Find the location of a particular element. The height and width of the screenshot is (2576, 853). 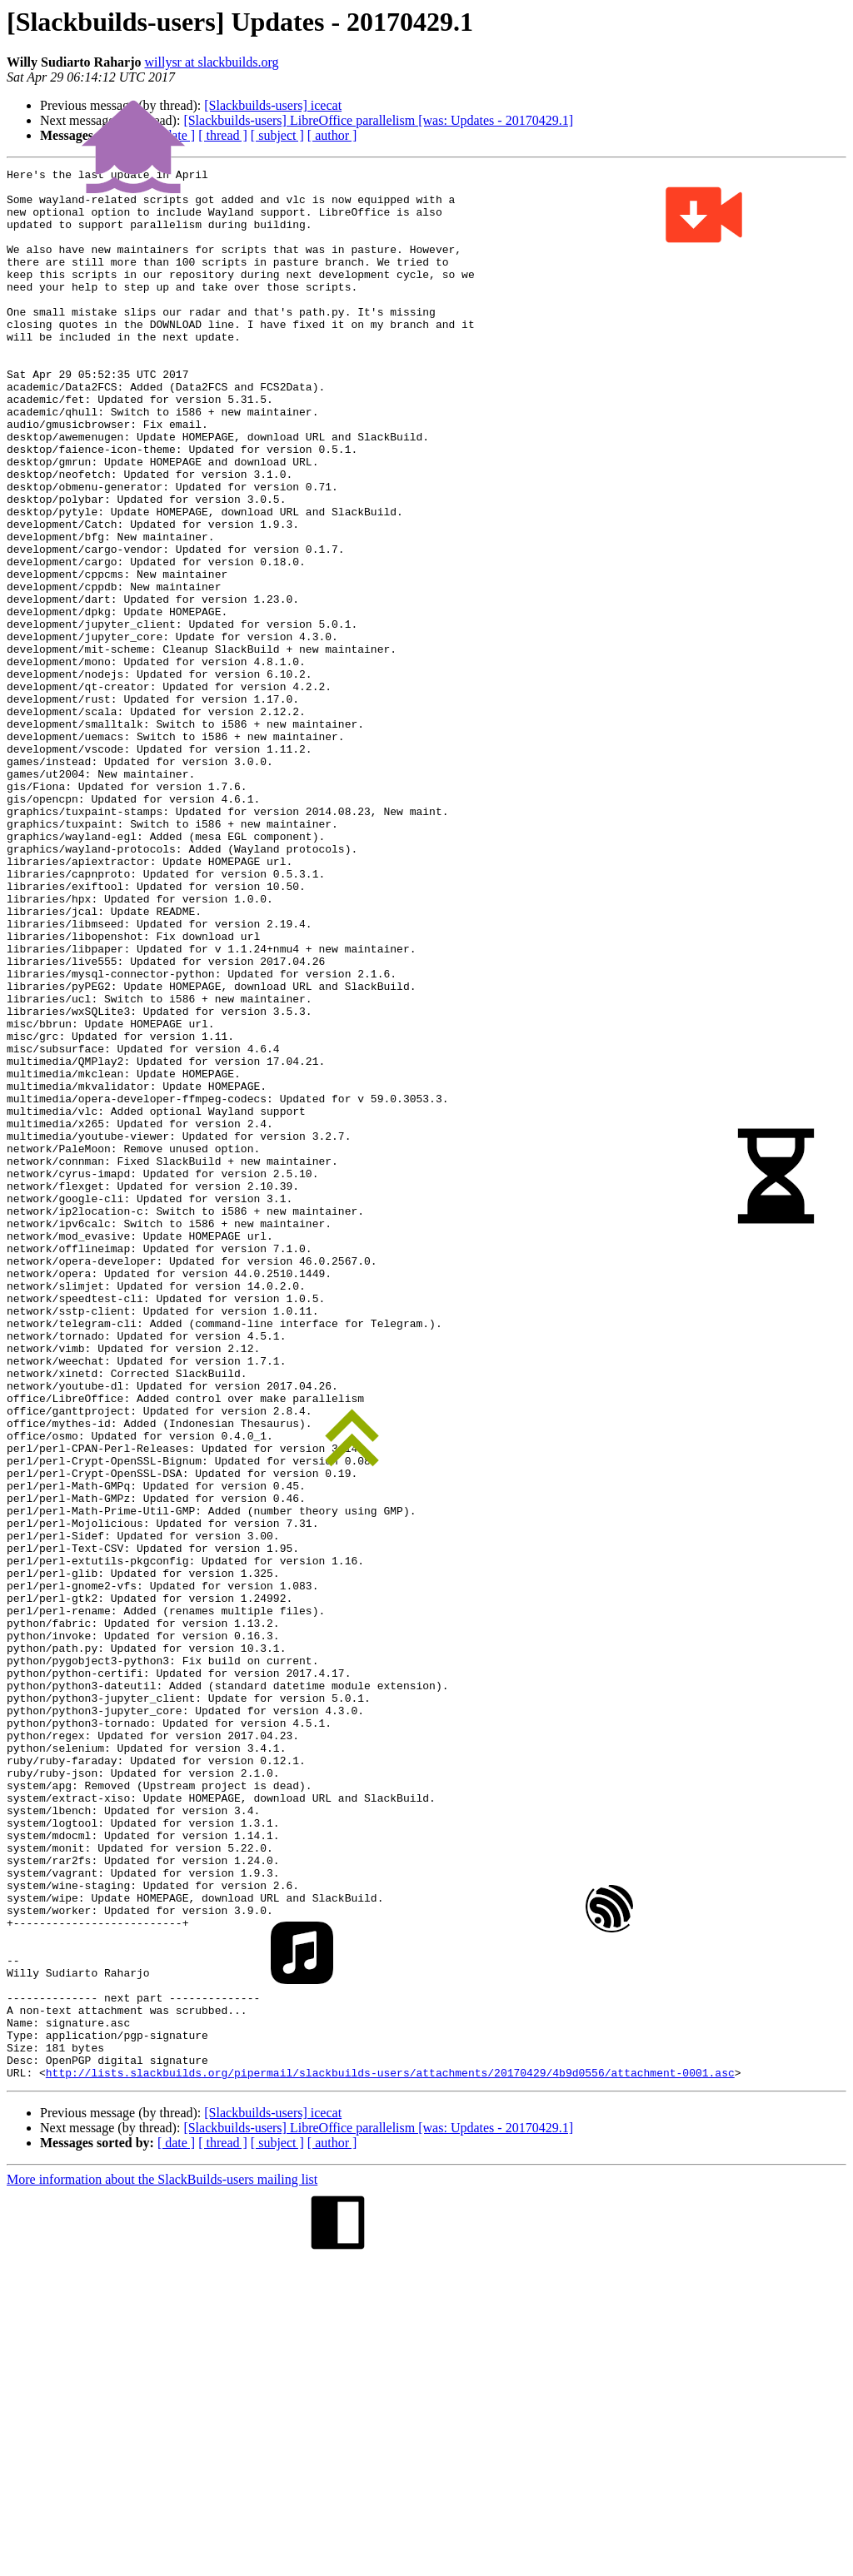

espressif systems company logo is located at coordinates (609, 1908).